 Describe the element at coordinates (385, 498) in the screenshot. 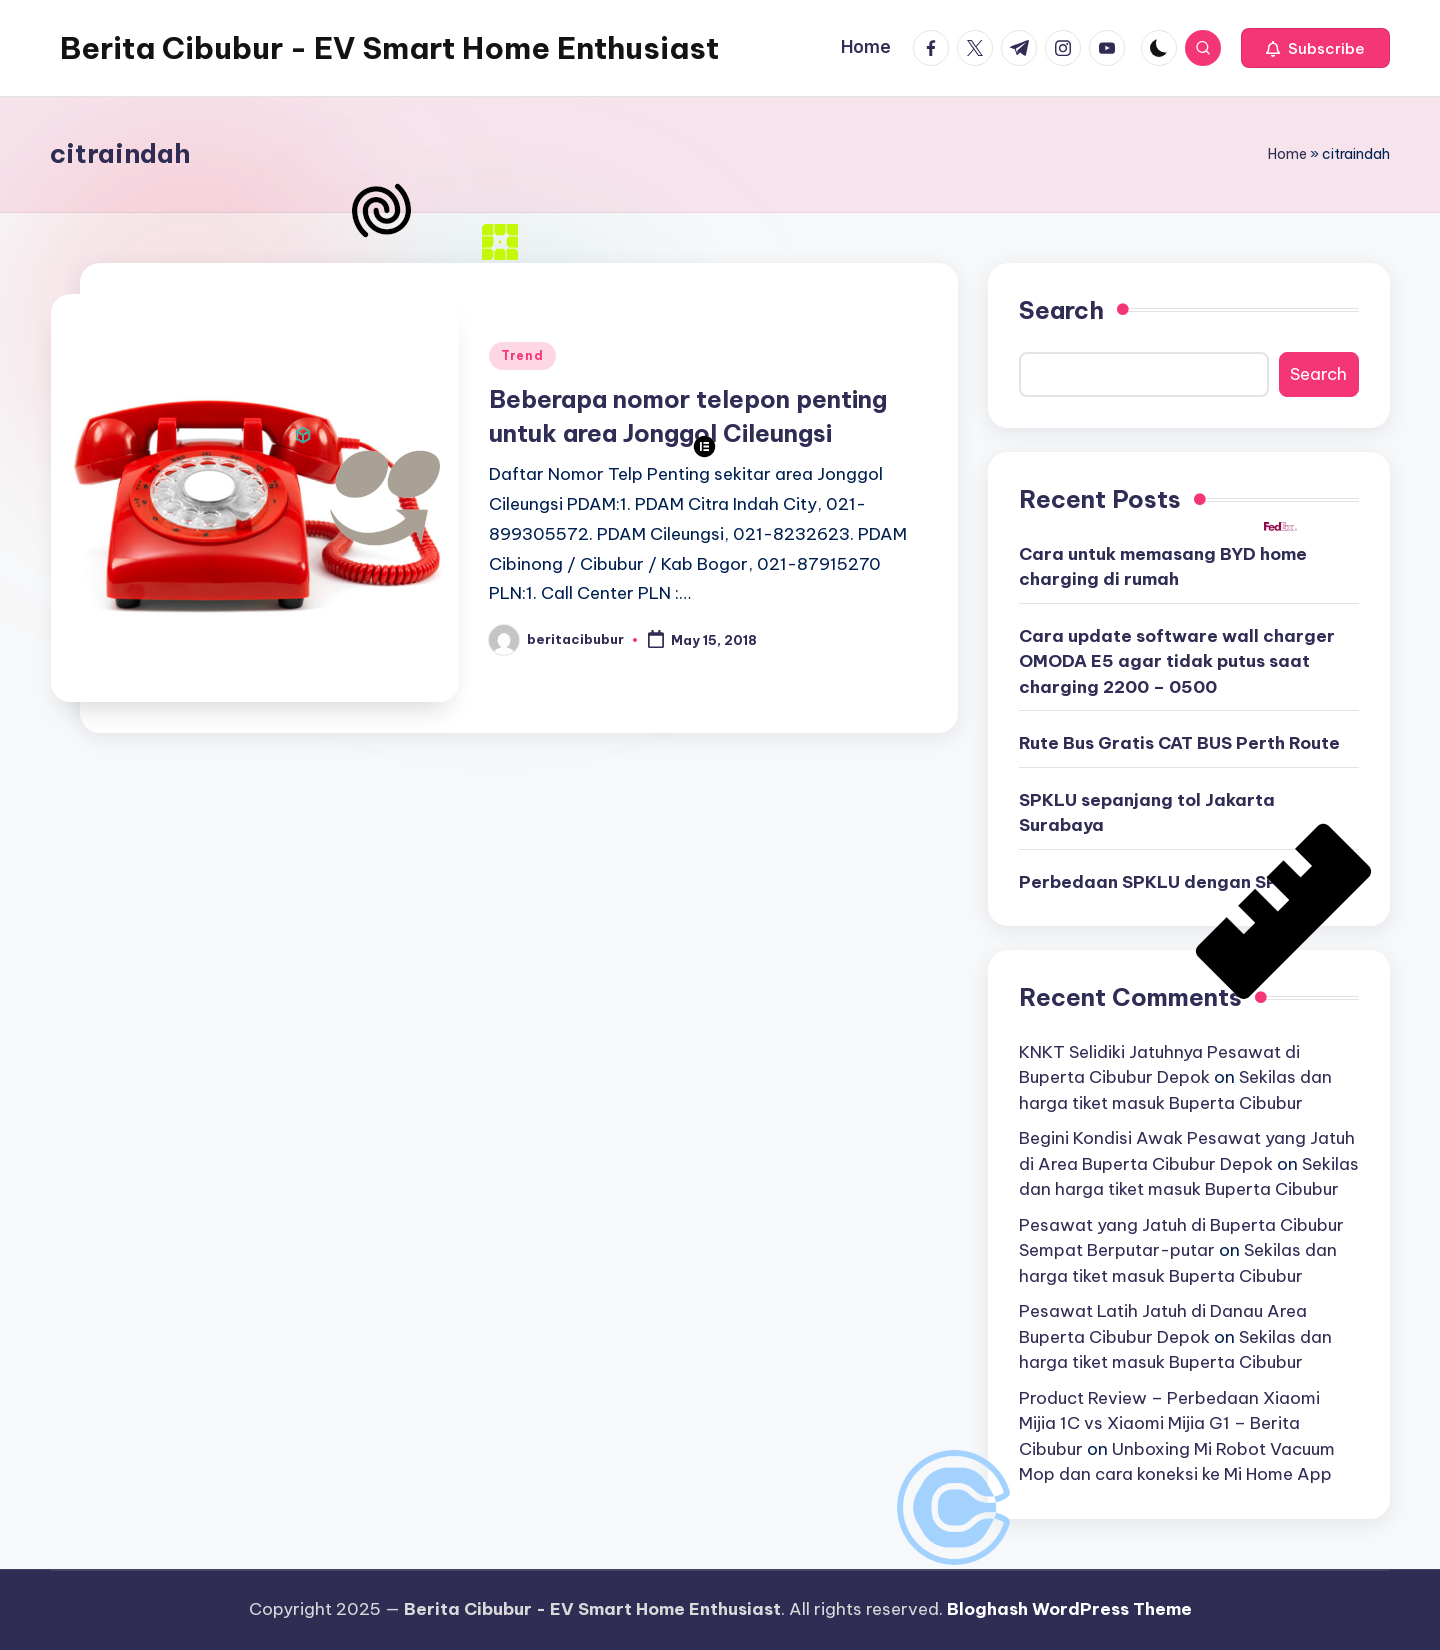

I see `open the iFood delivery app` at that location.